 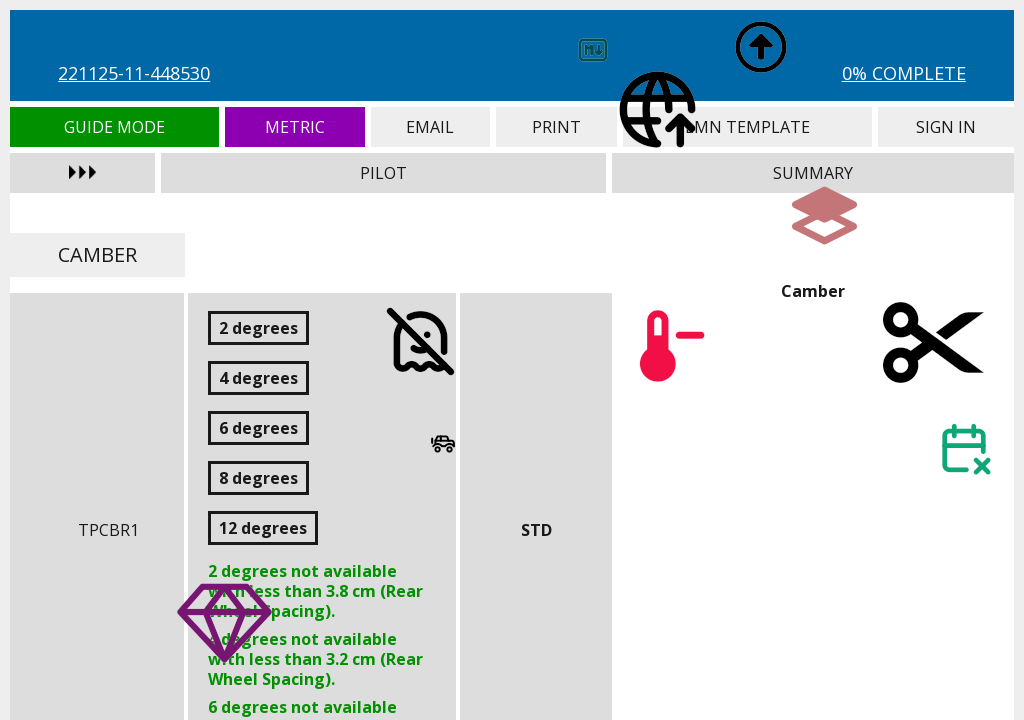 What do you see at coordinates (224, 621) in the screenshot?
I see `open Sketch design application` at bounding box center [224, 621].